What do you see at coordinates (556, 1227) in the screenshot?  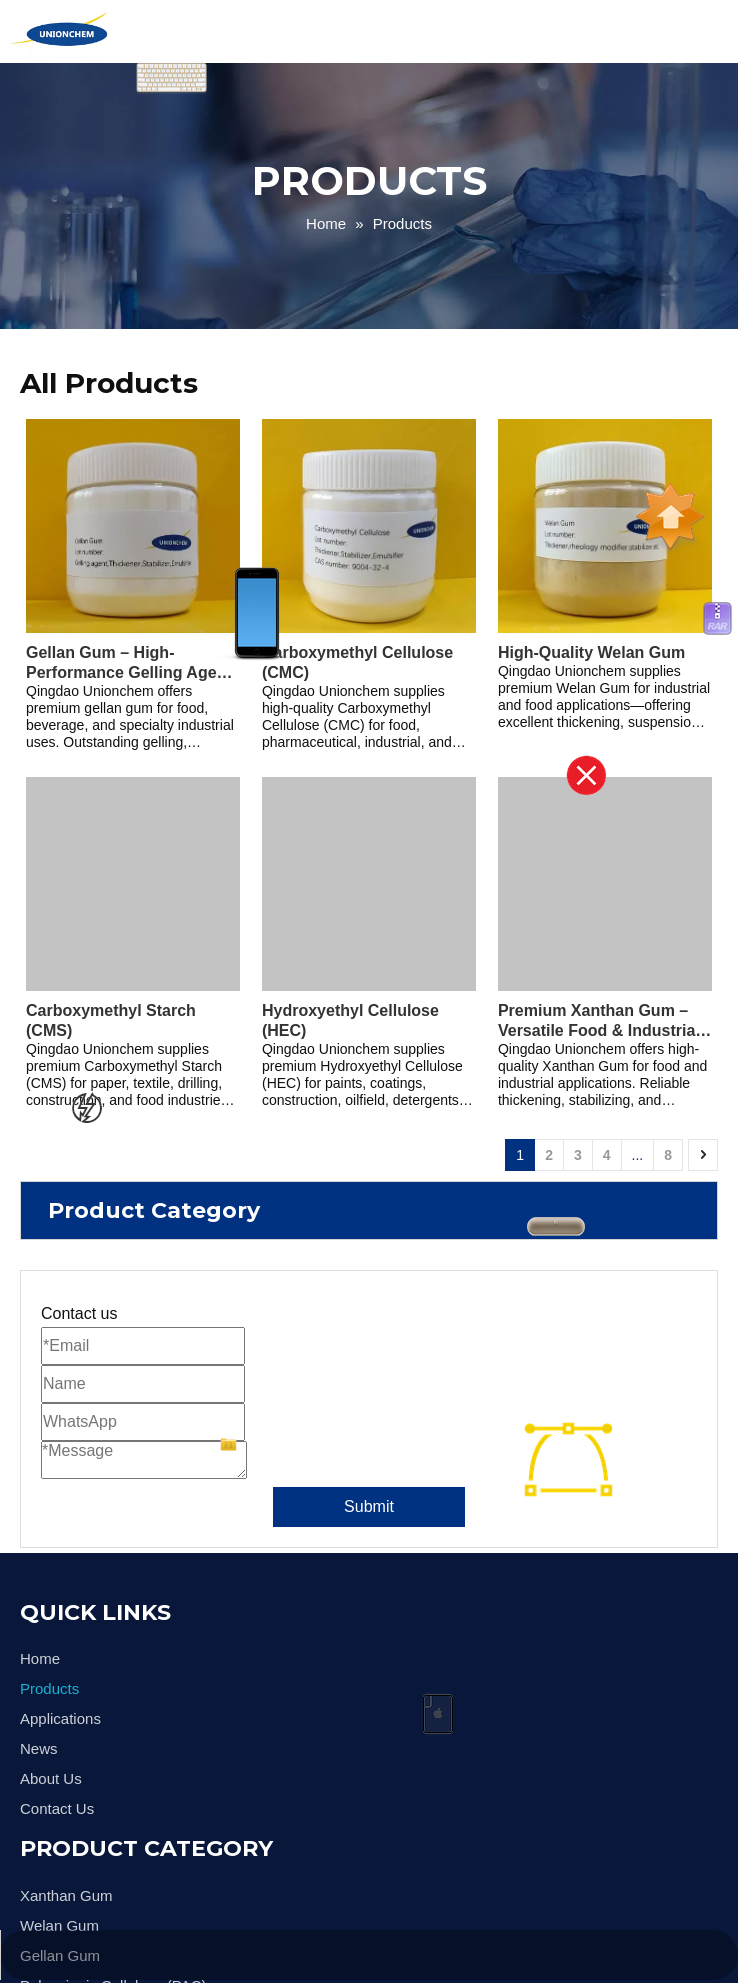 I see `beats pill speaker in champagne color` at bounding box center [556, 1227].